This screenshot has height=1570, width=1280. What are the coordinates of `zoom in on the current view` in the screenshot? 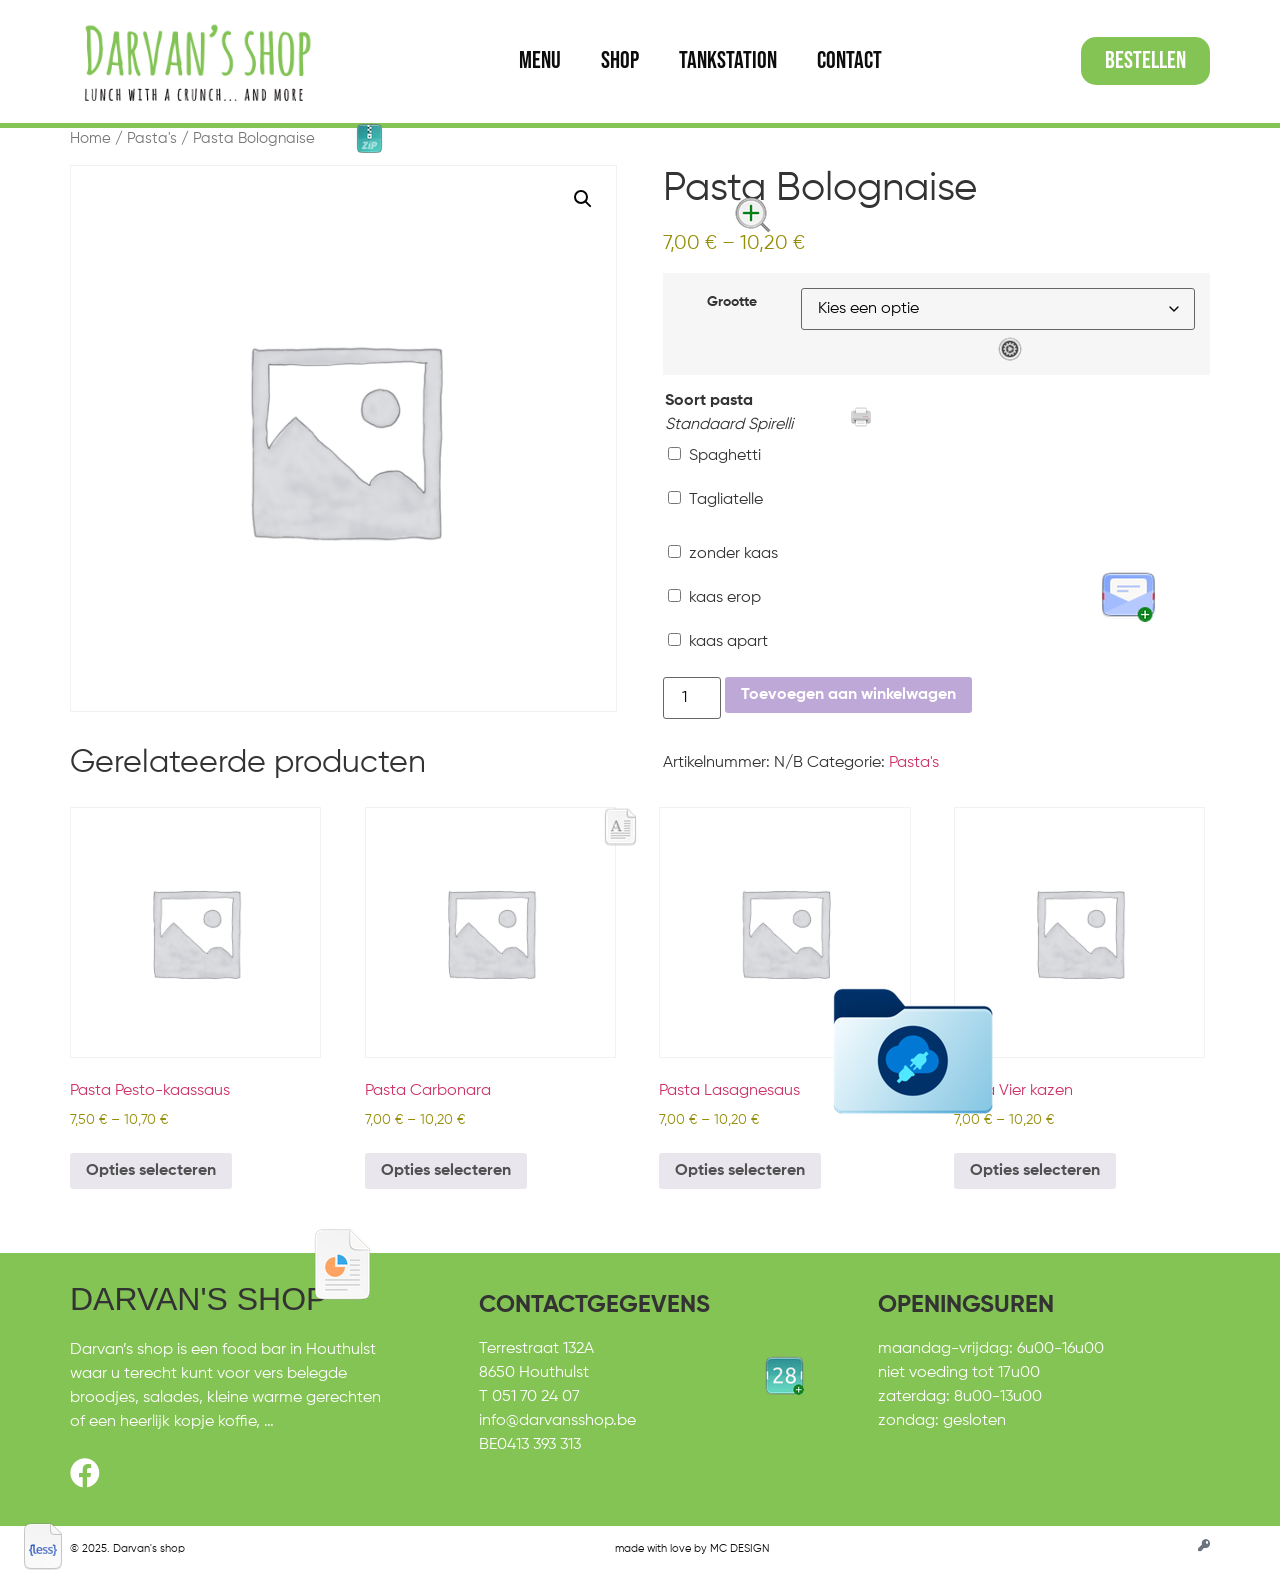 It's located at (753, 215).